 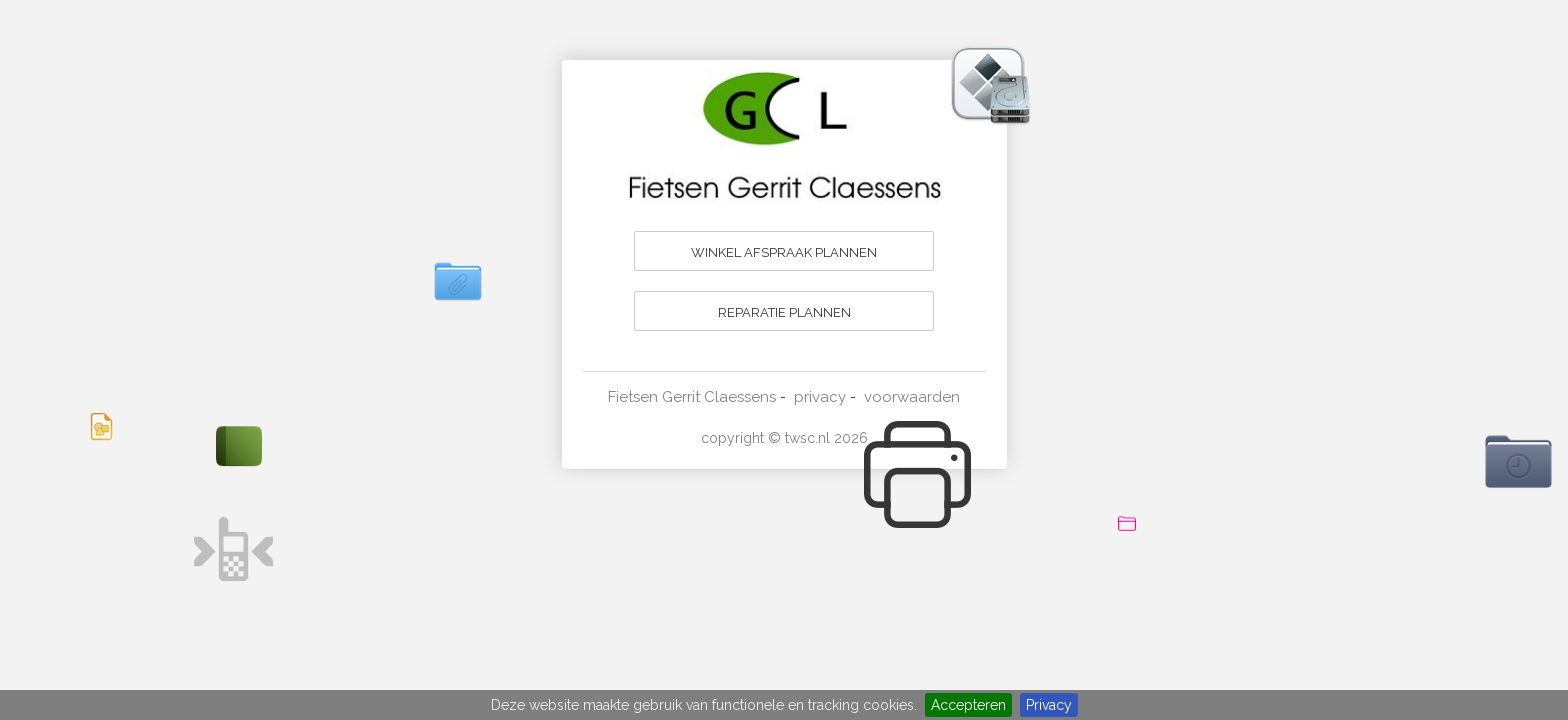 I want to click on open file manager, so click(x=1127, y=523).